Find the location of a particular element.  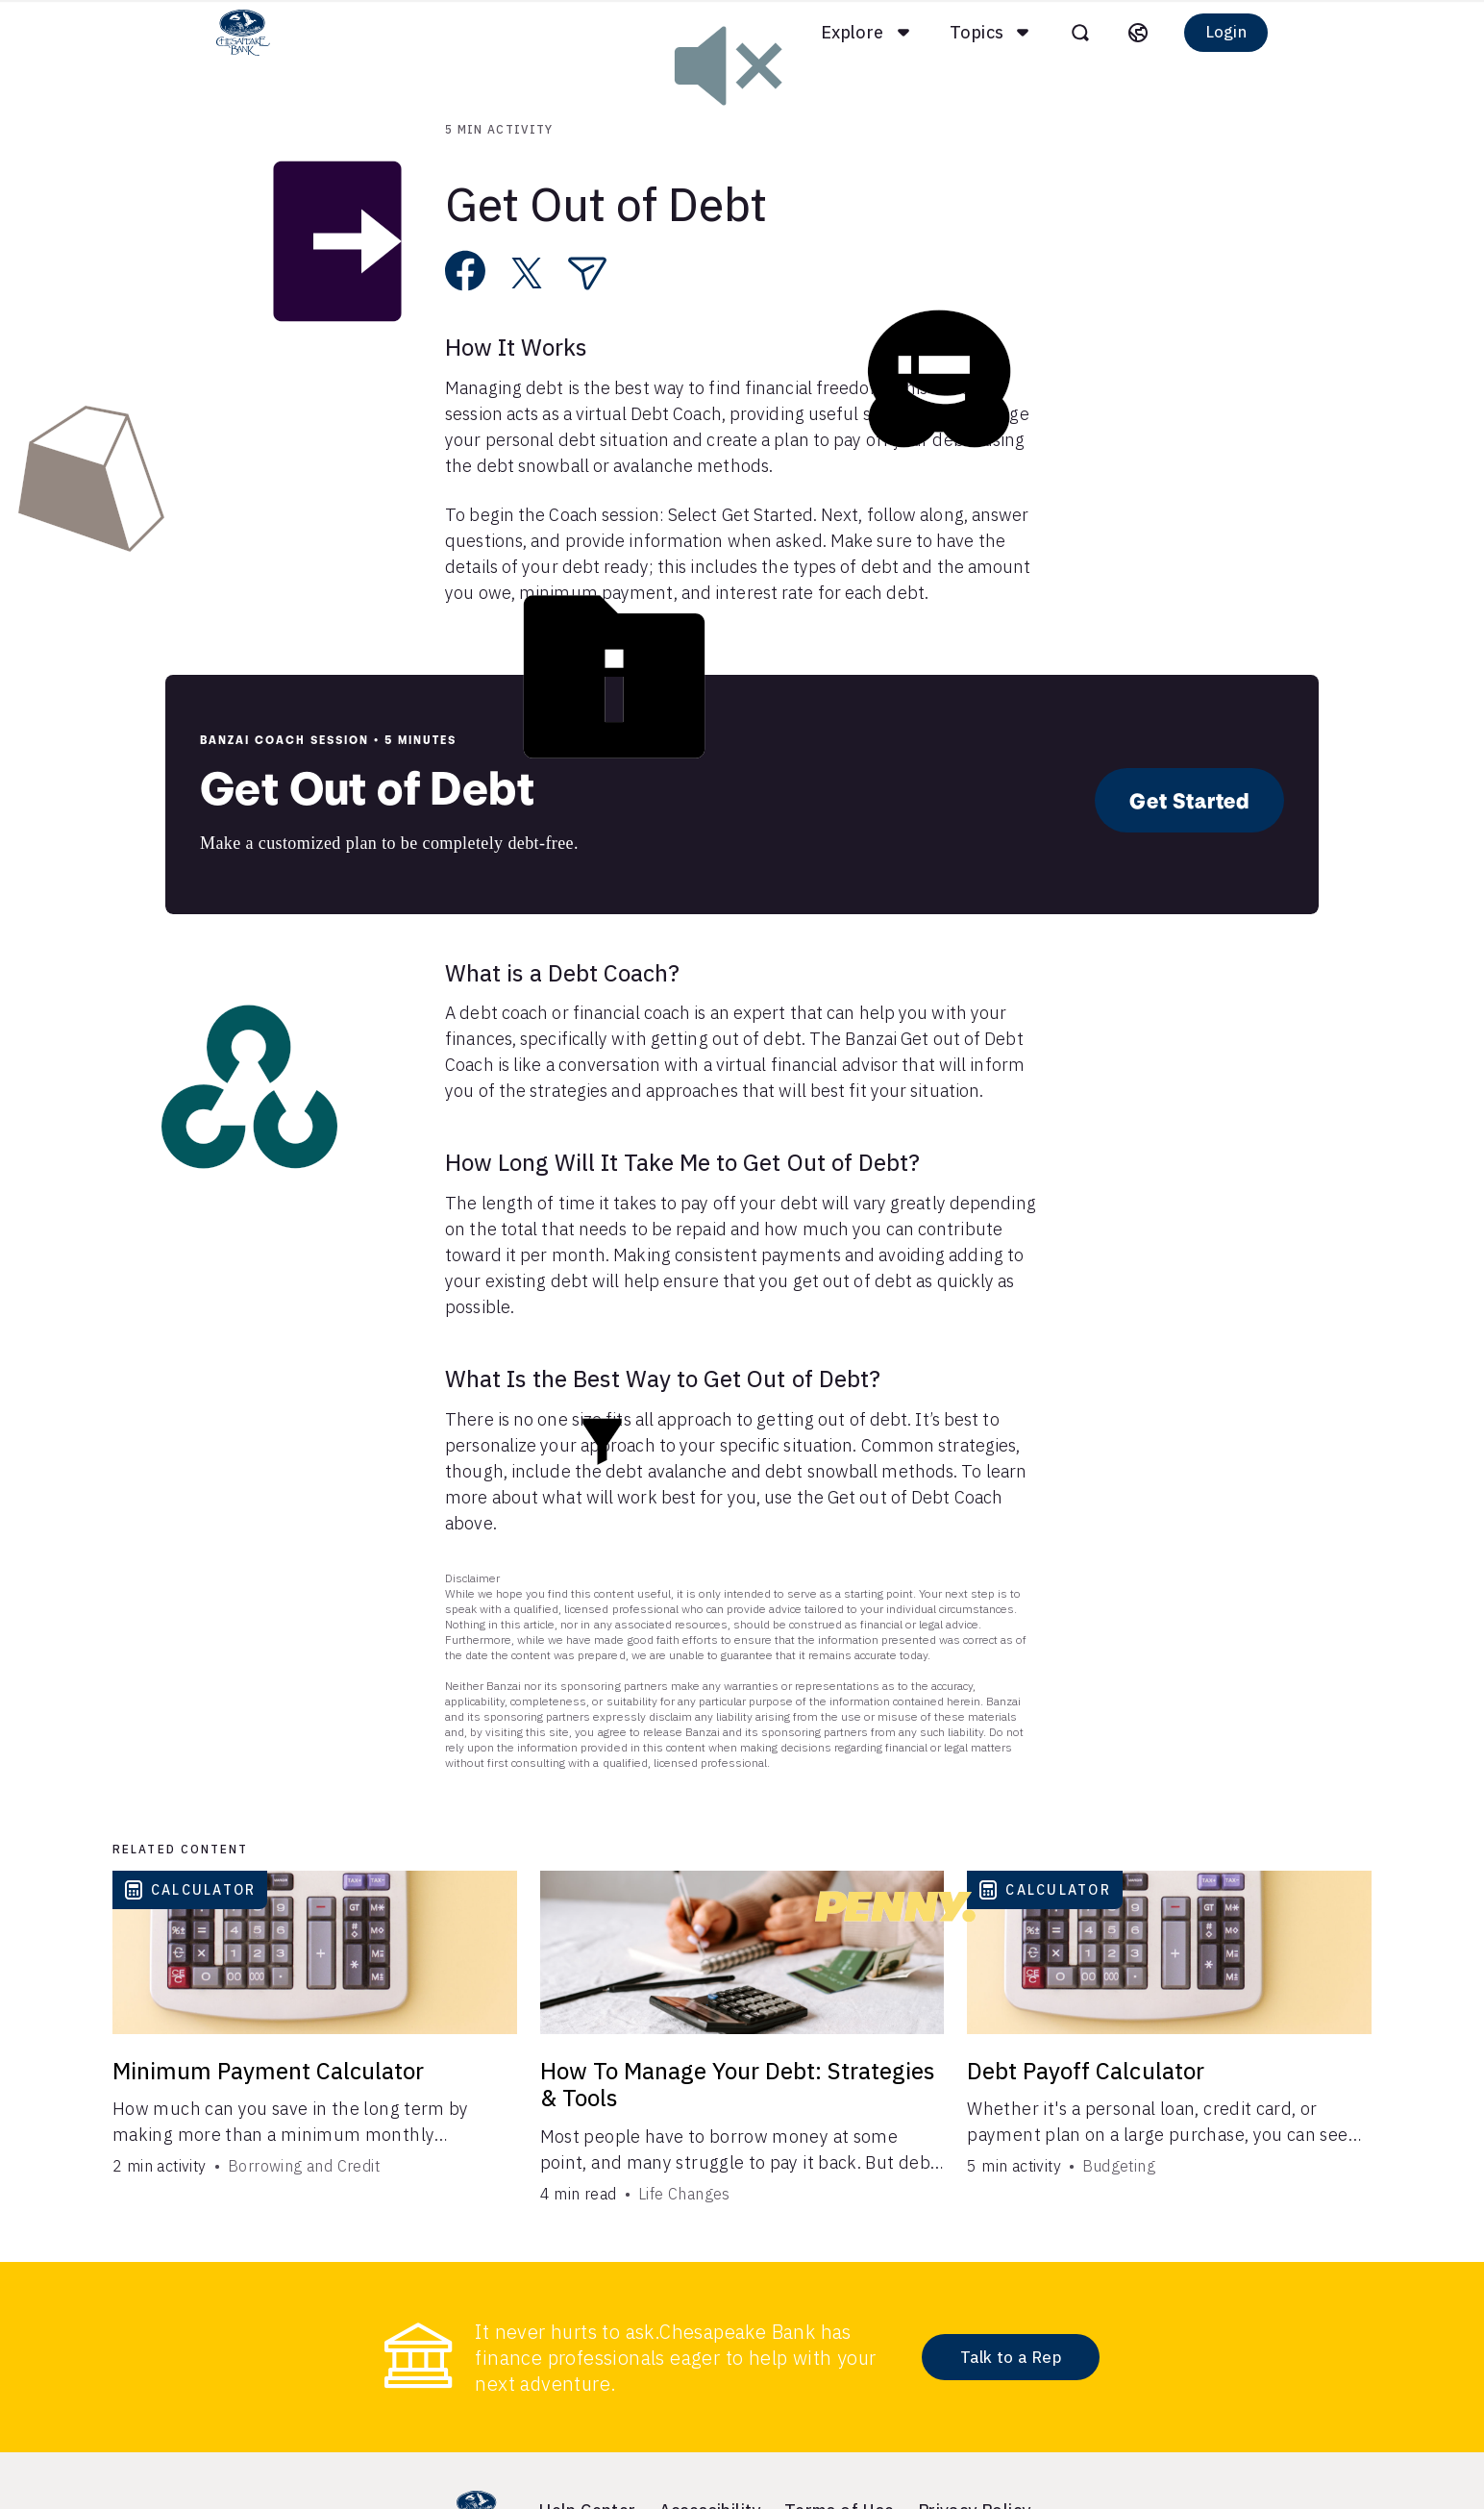

visit wpbeginner wordpress tutorials is located at coordinates (939, 379).